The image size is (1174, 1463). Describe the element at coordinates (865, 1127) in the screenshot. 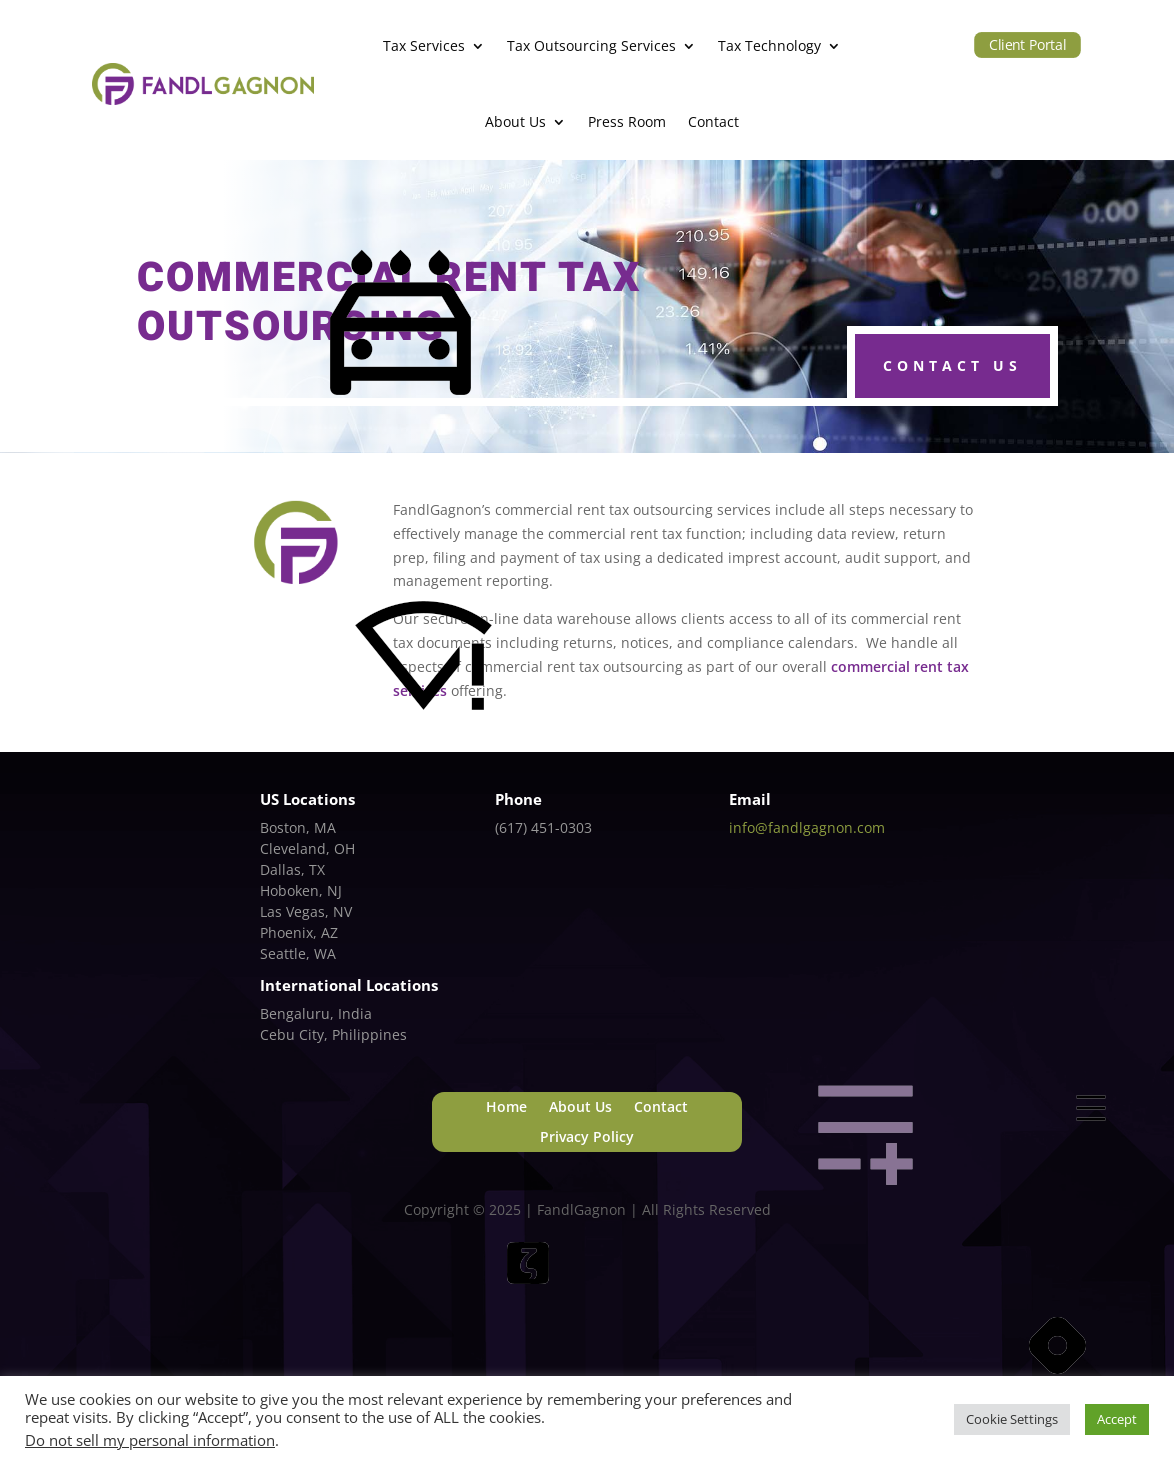

I see `add a new menu item` at that location.